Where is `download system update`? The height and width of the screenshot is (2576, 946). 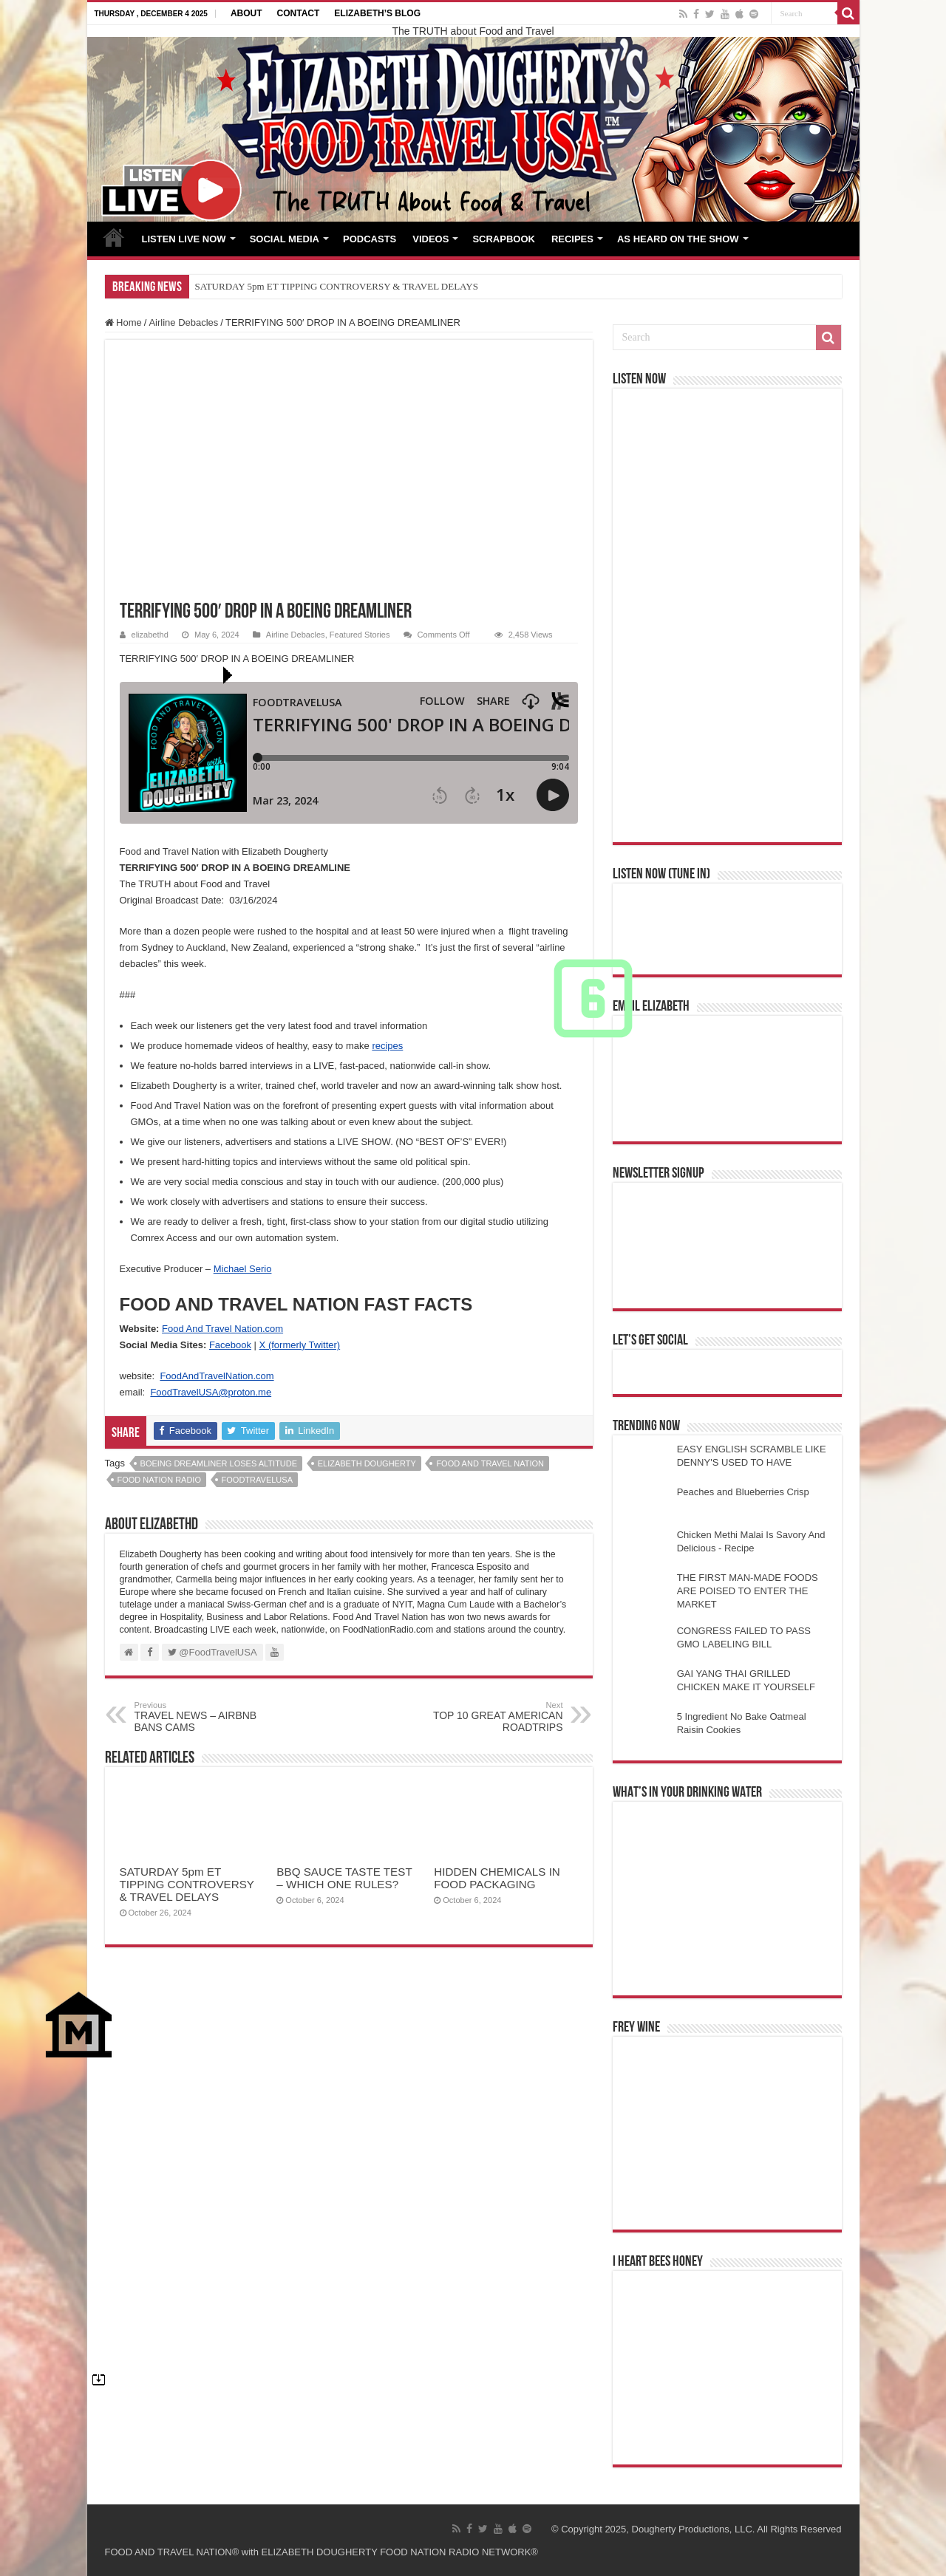 download system update is located at coordinates (98, 2379).